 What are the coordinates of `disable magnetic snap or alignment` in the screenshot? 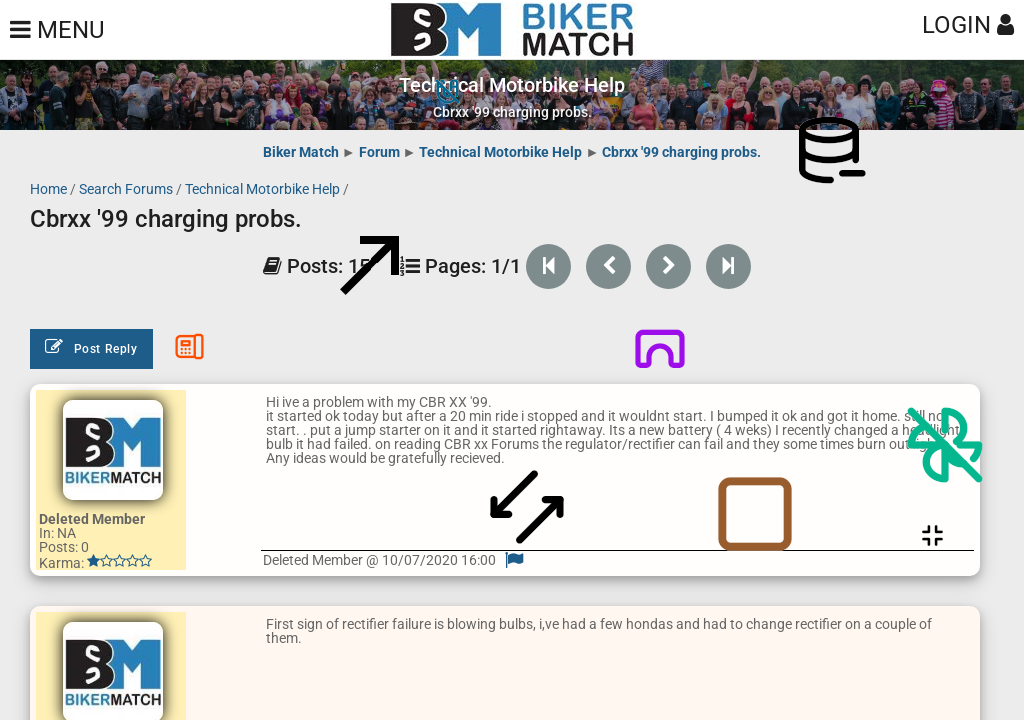 It's located at (447, 91).